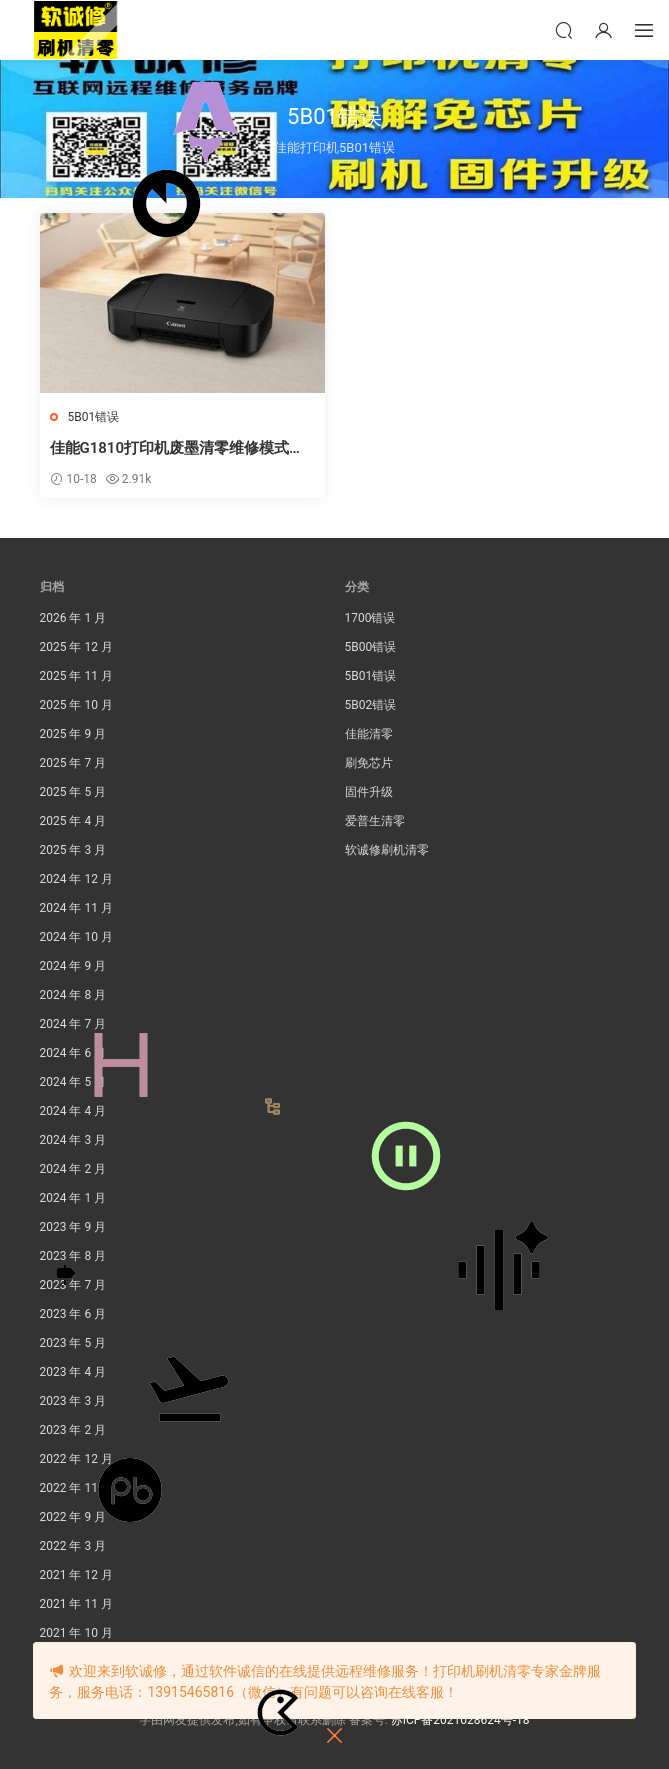  What do you see at coordinates (280, 1712) in the screenshot?
I see `open games or gaming section` at bounding box center [280, 1712].